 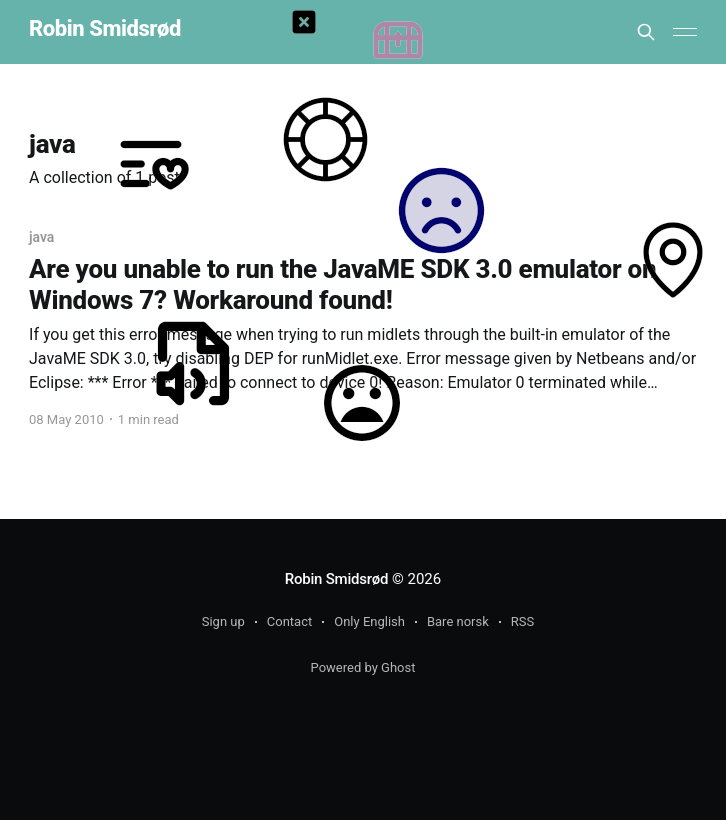 What do you see at coordinates (304, 22) in the screenshot?
I see `close or dismiss a dialog` at bounding box center [304, 22].